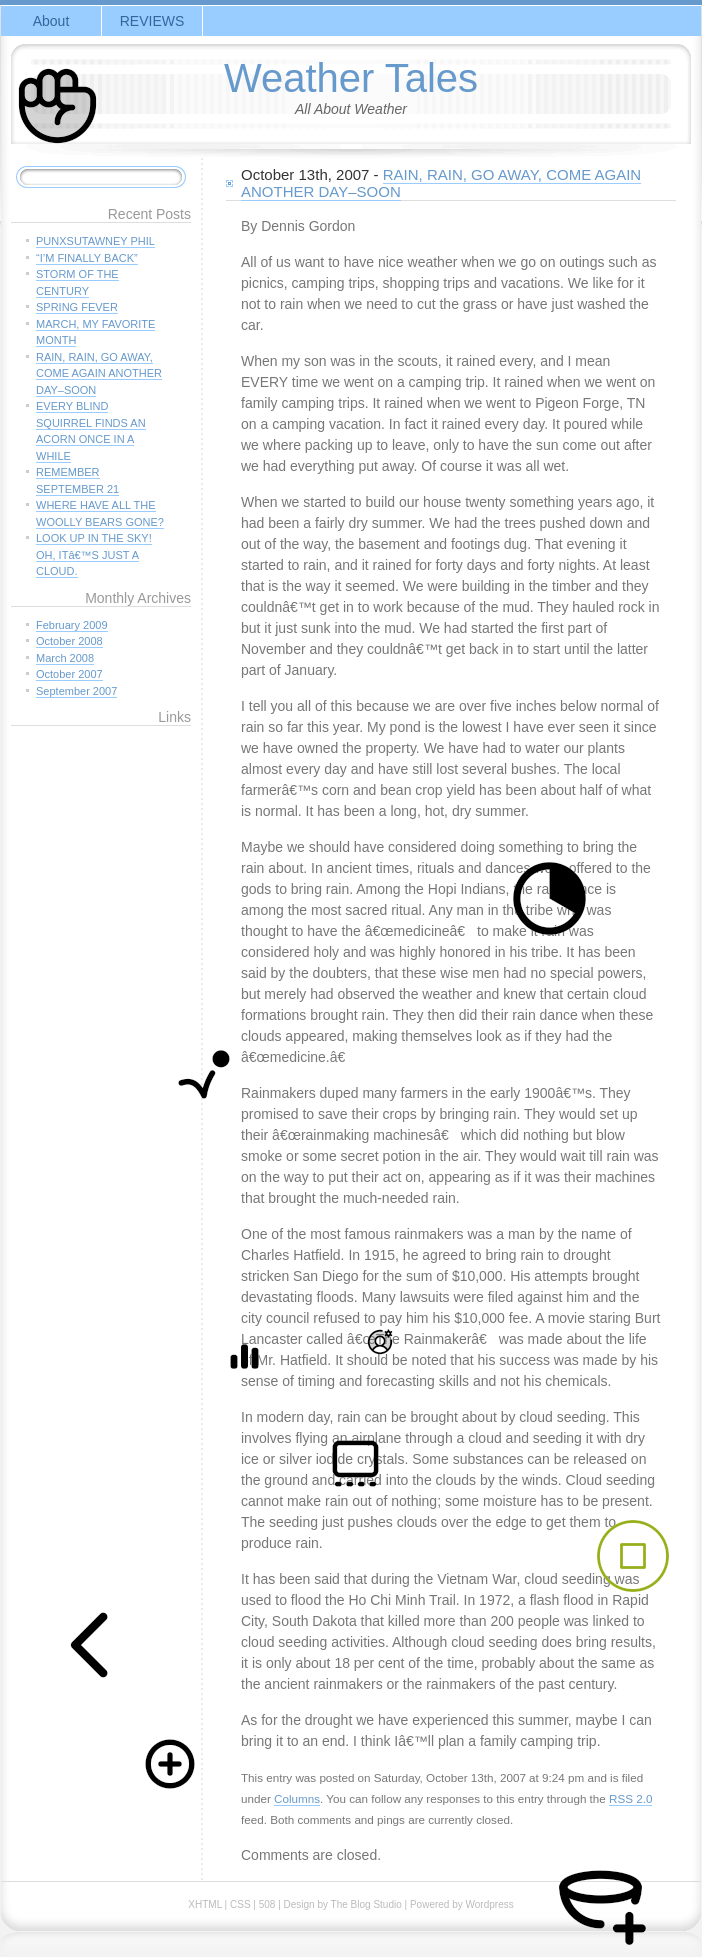 The height and width of the screenshot is (1957, 702). What do you see at coordinates (380, 1342) in the screenshot?
I see `access user profile settings` at bounding box center [380, 1342].